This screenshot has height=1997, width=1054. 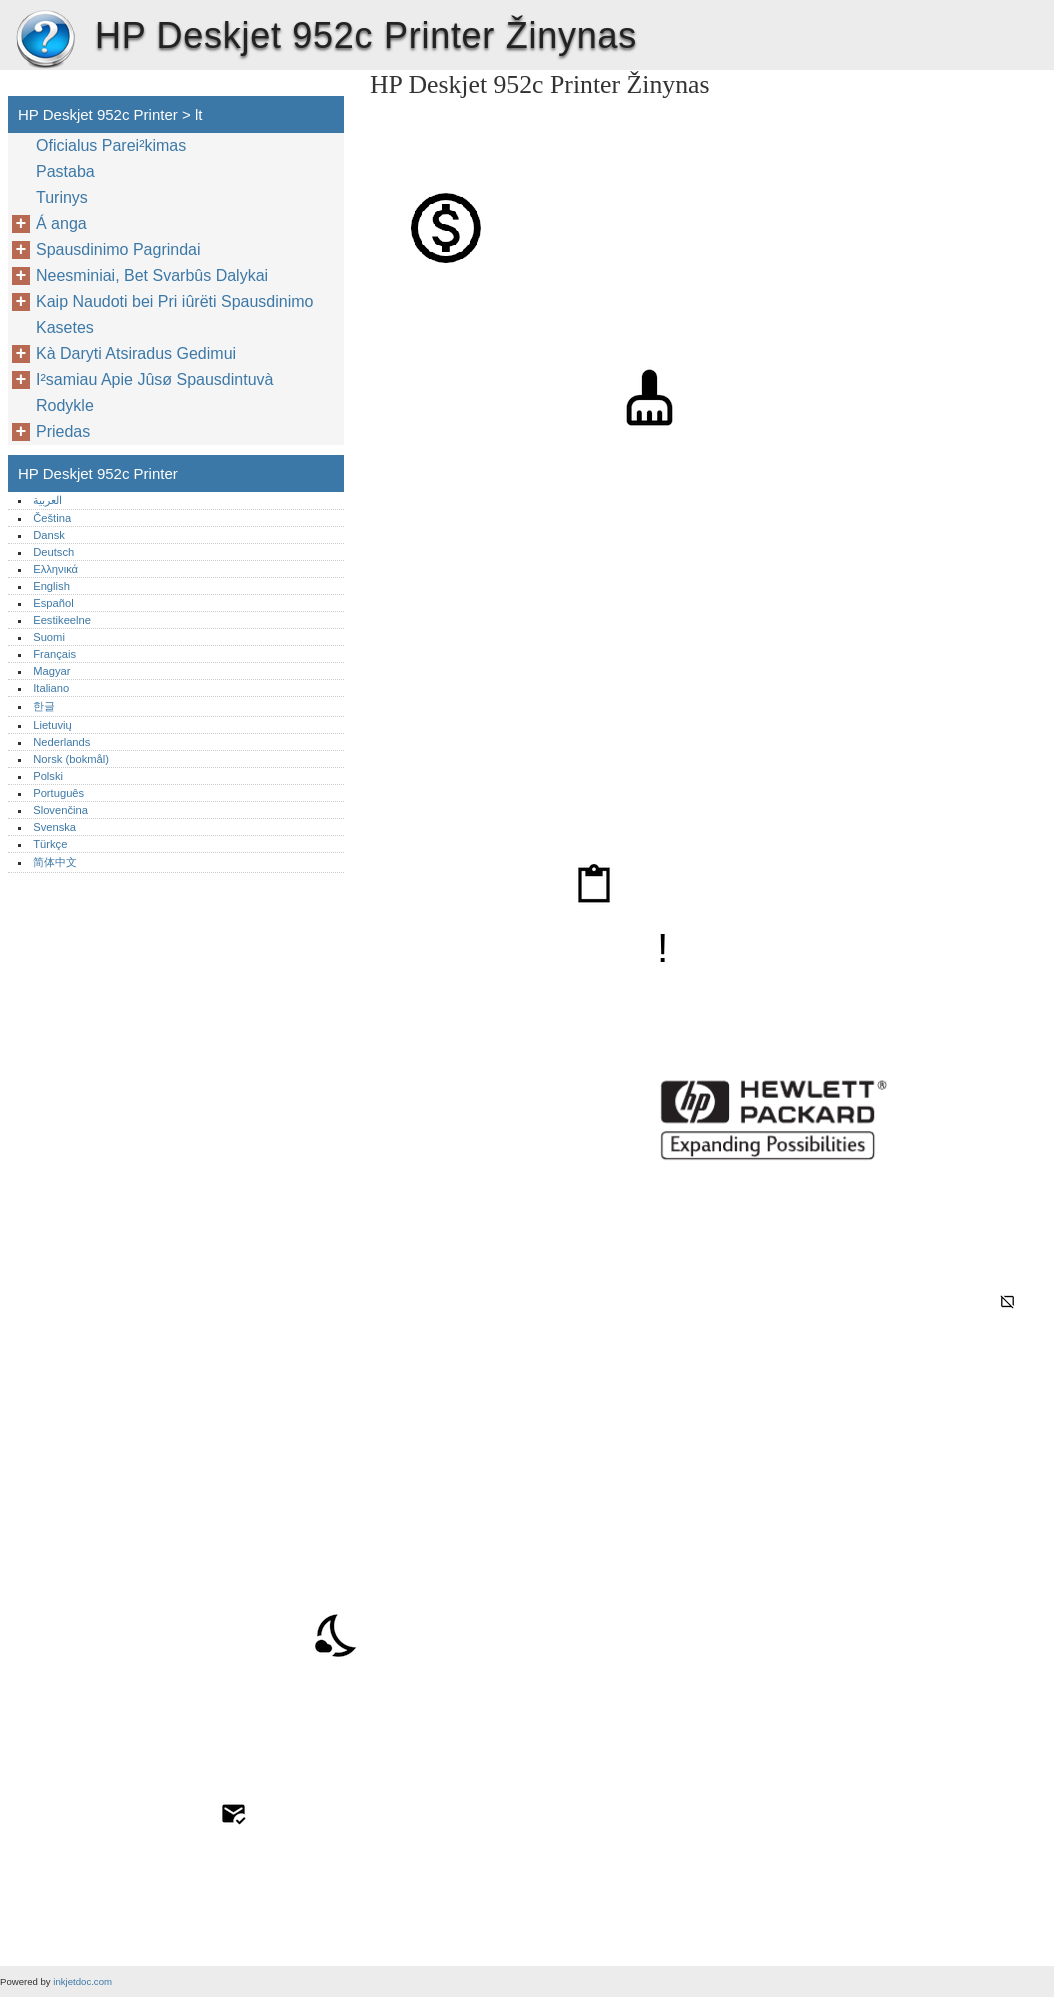 I want to click on paste content from clipboard, so click(x=594, y=885).